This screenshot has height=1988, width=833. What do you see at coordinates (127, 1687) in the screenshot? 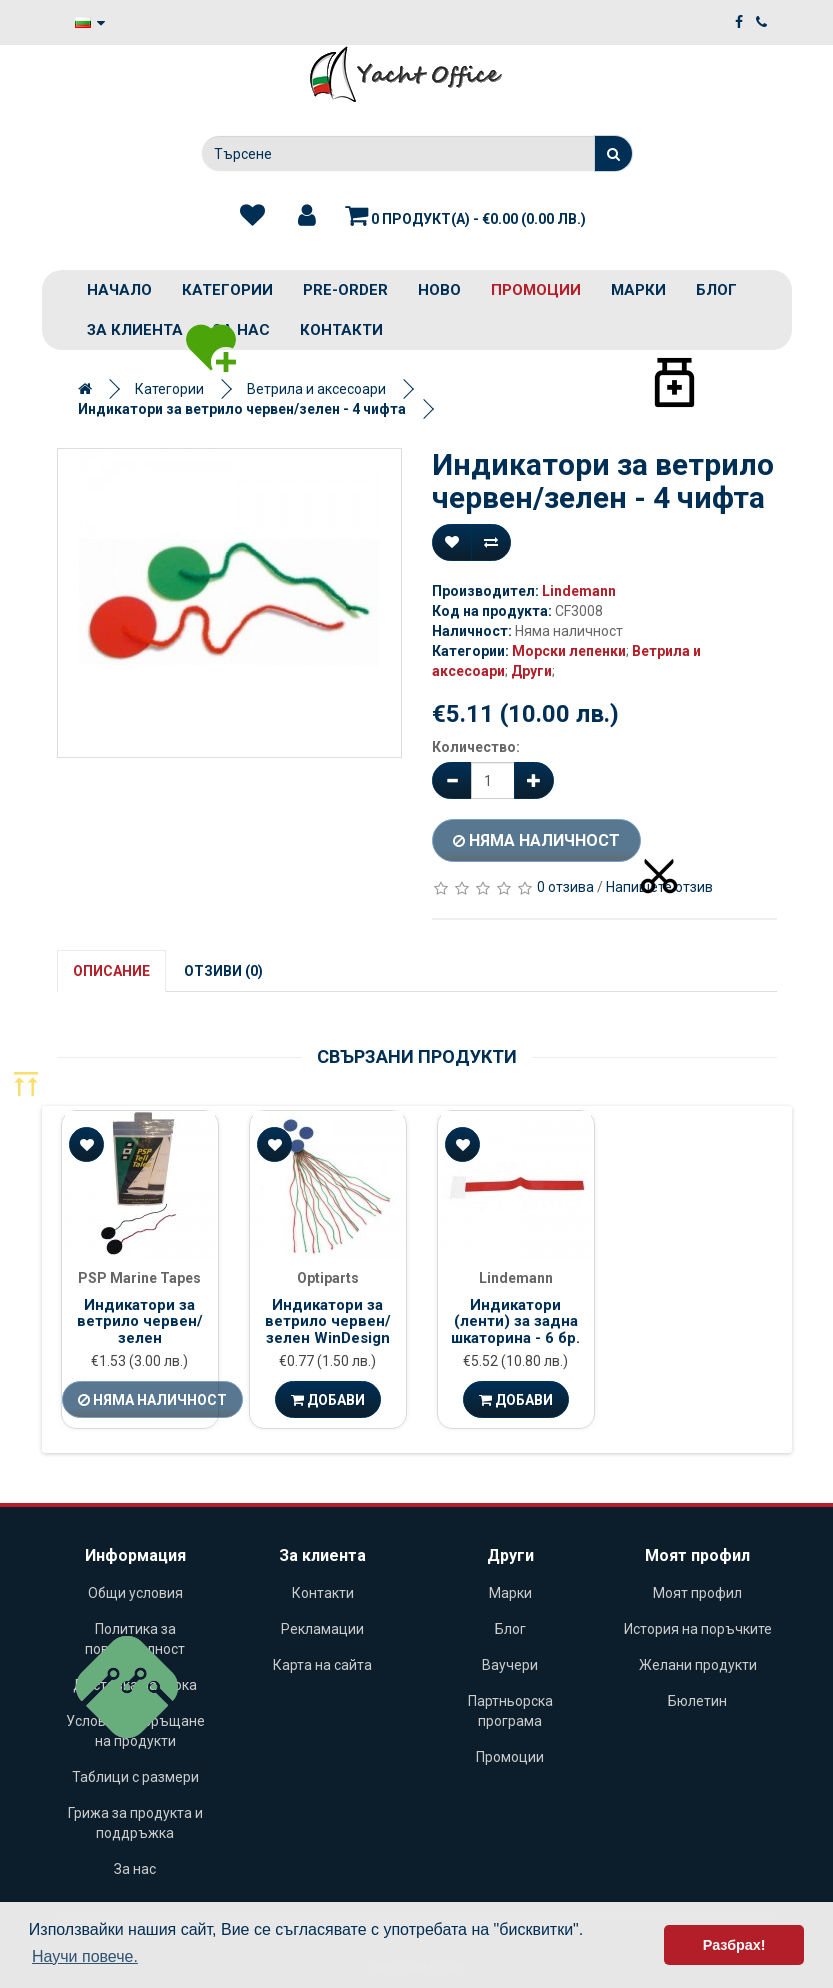
I see `mongoose.ws logo` at bounding box center [127, 1687].